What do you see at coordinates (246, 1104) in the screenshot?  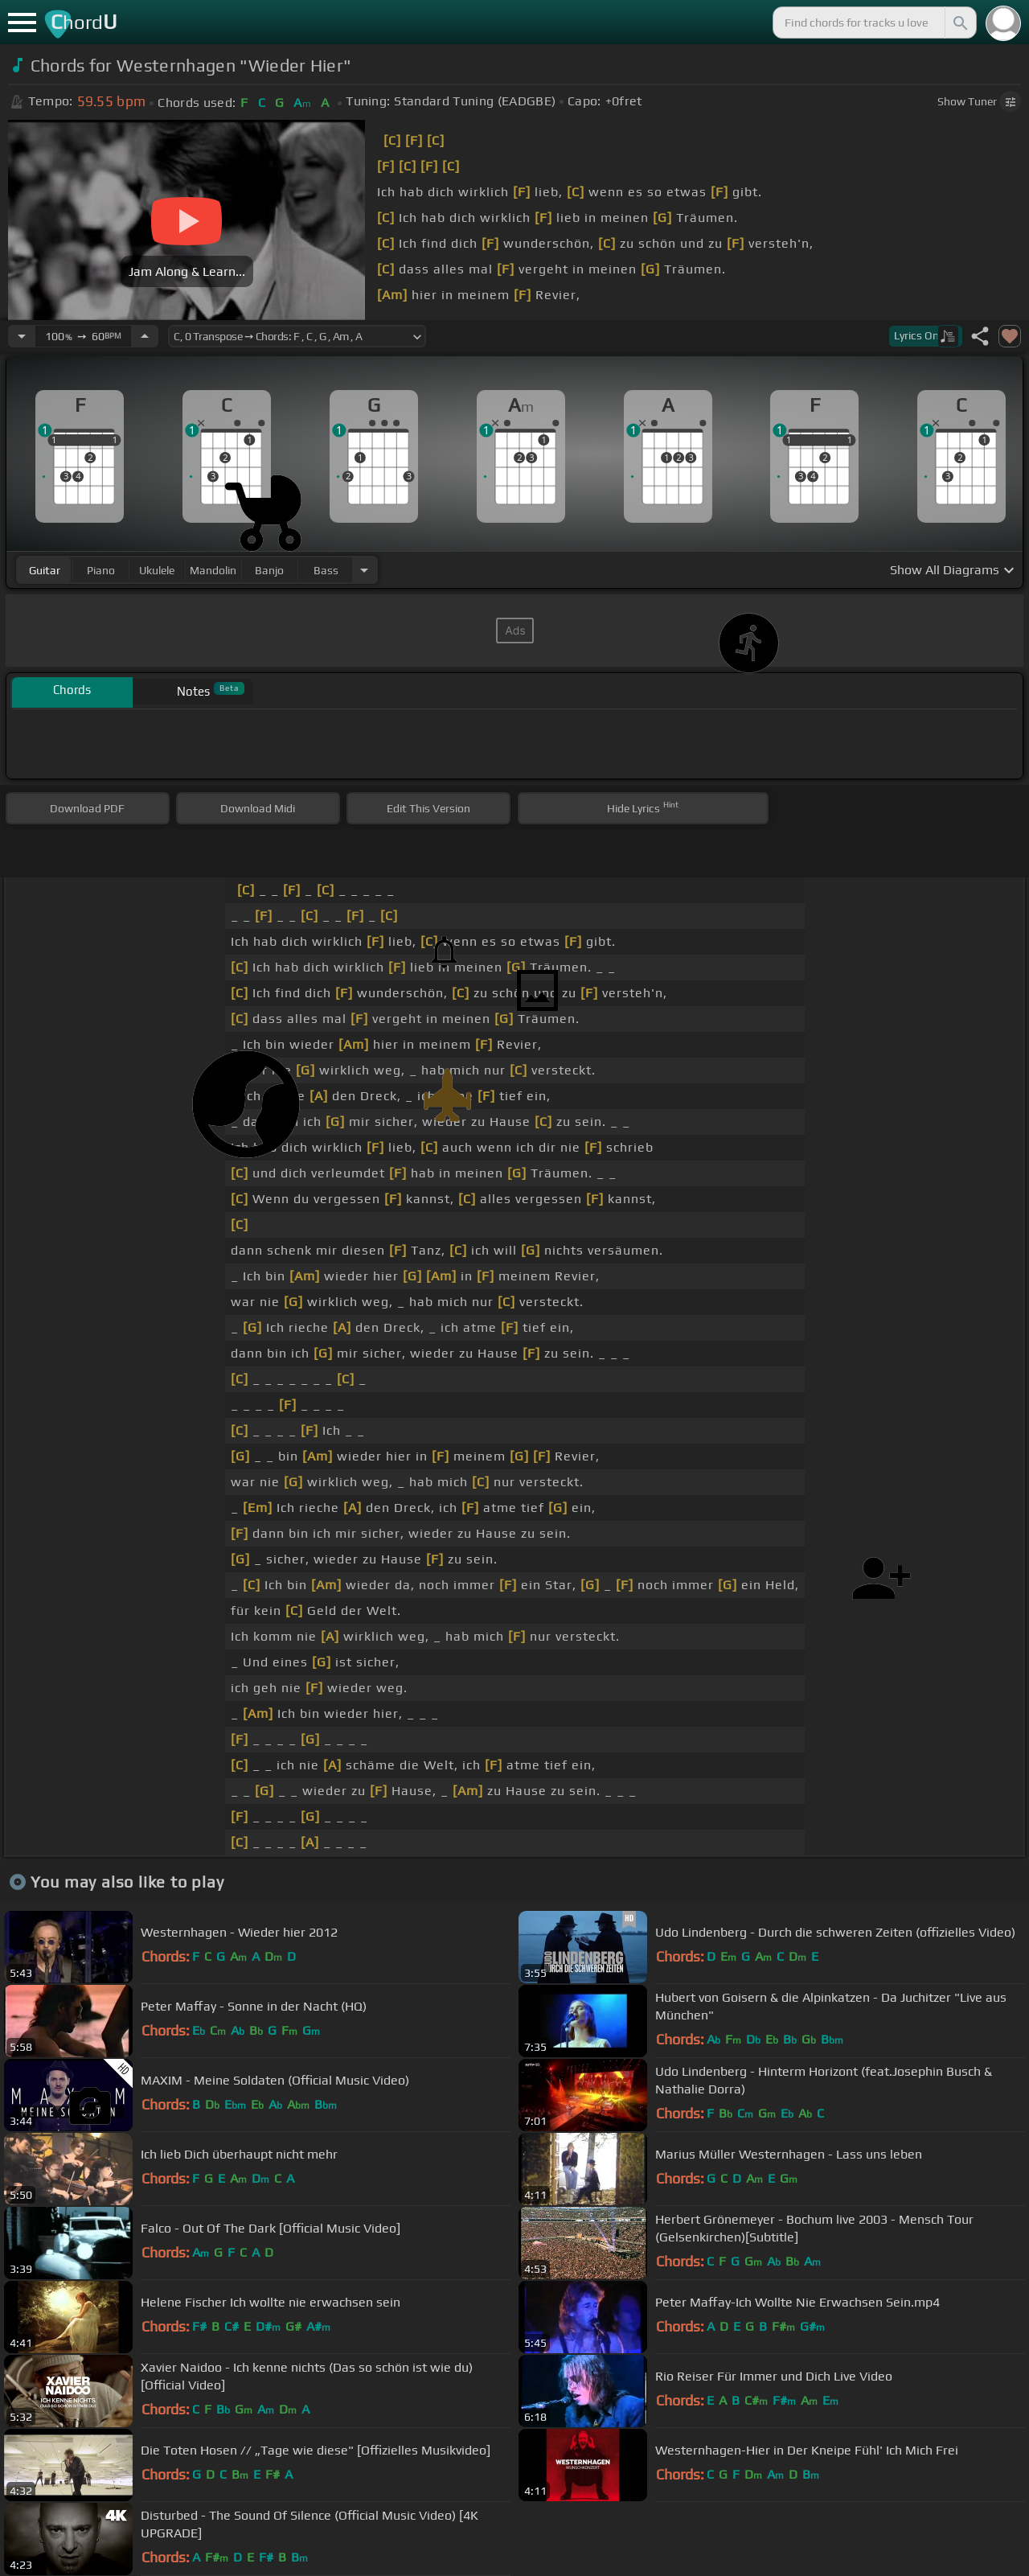 I see `switch to global or worldwide view` at bounding box center [246, 1104].